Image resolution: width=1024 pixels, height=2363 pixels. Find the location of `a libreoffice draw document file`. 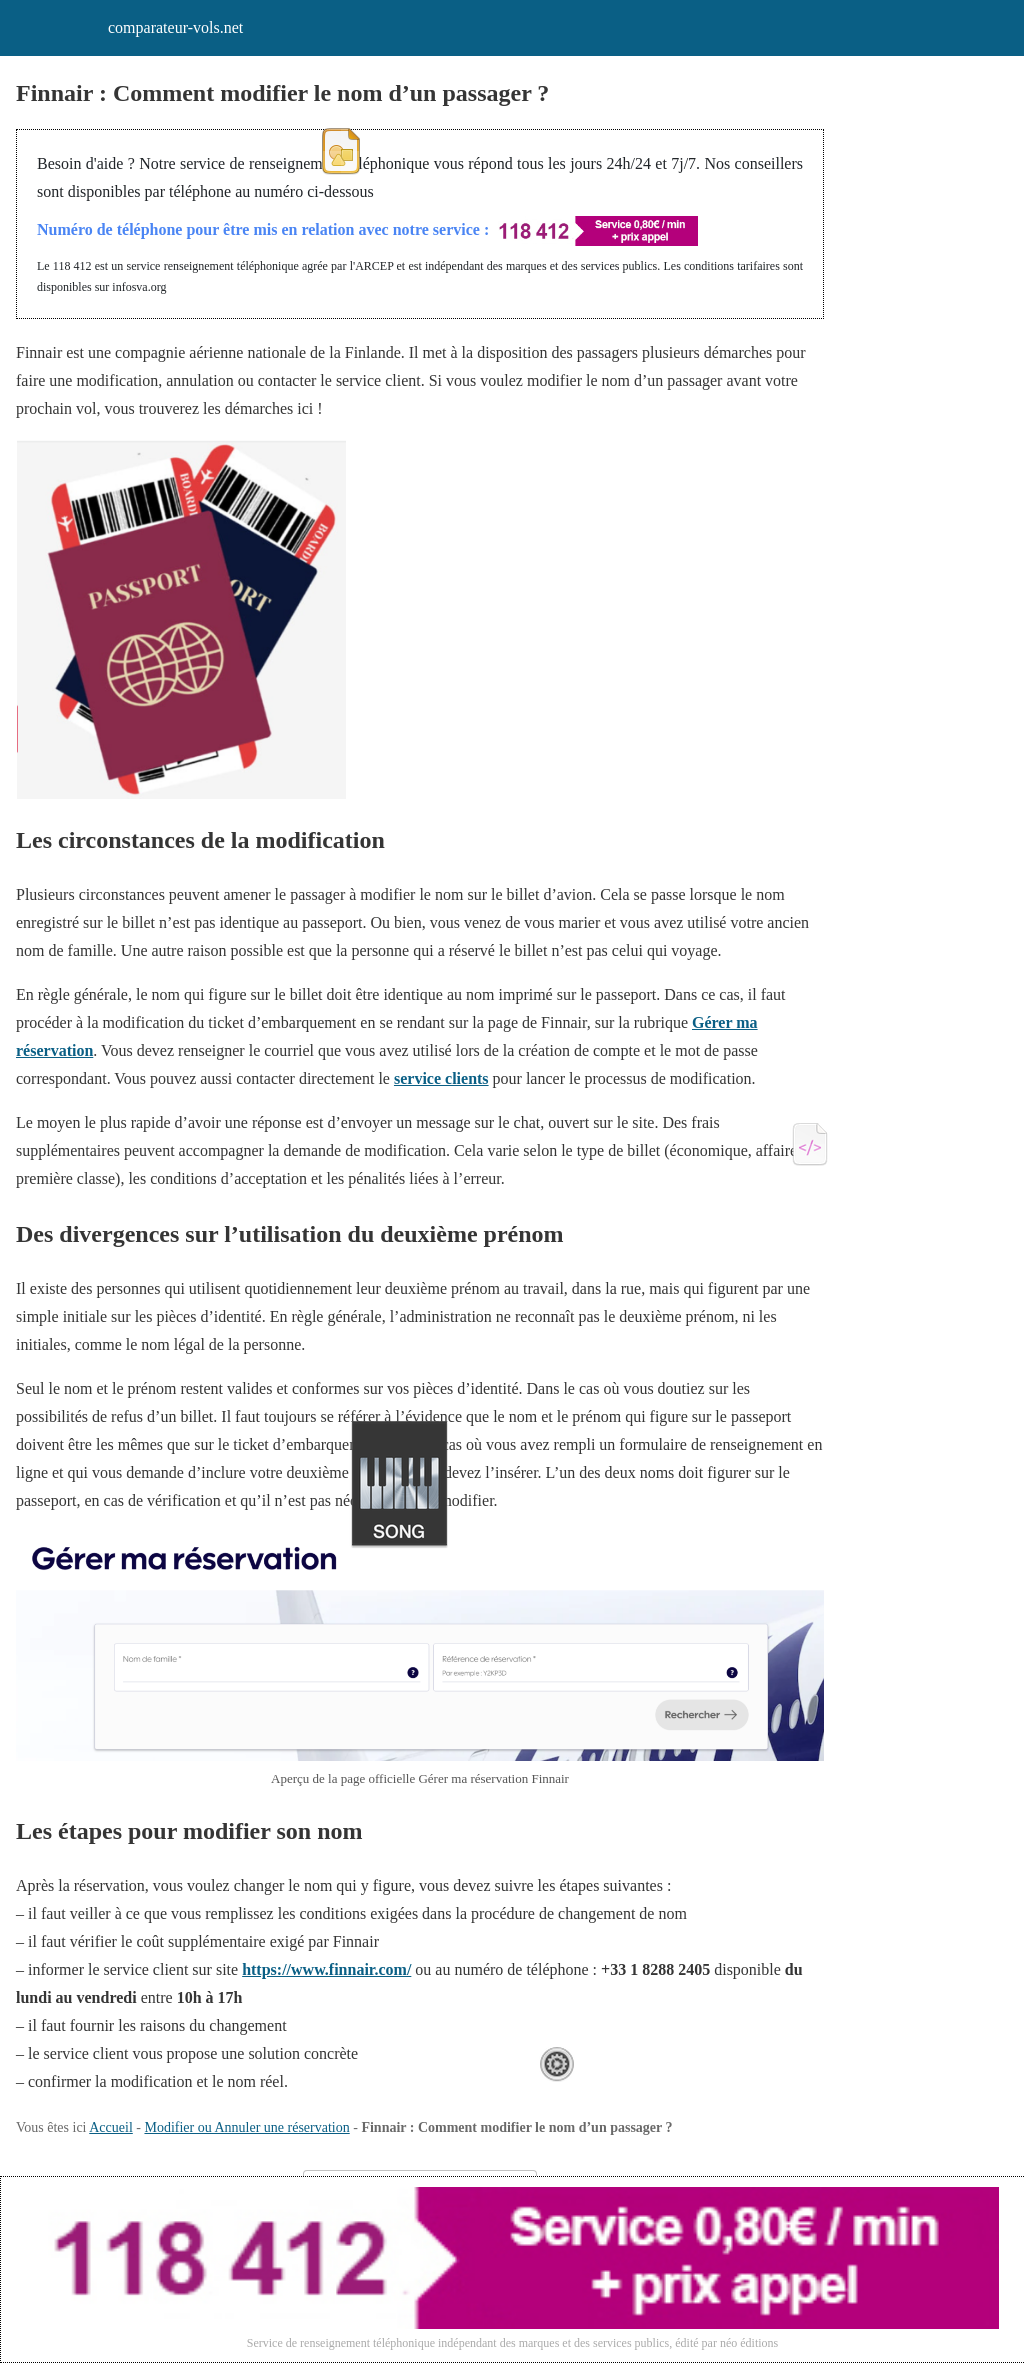

a libreoffice draw document file is located at coordinates (341, 151).